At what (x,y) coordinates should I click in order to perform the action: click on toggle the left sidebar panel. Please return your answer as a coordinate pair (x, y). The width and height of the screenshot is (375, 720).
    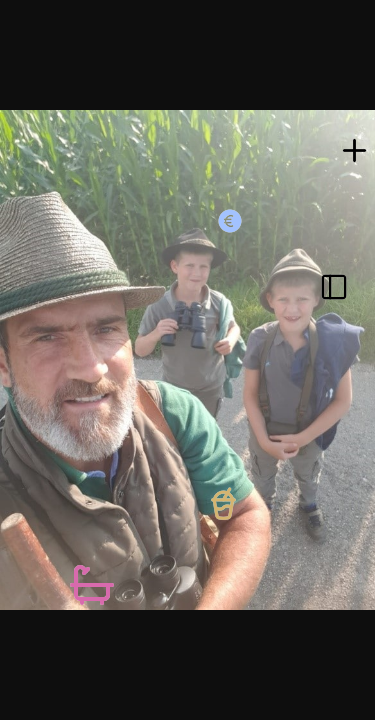
    Looking at the image, I should click on (334, 287).